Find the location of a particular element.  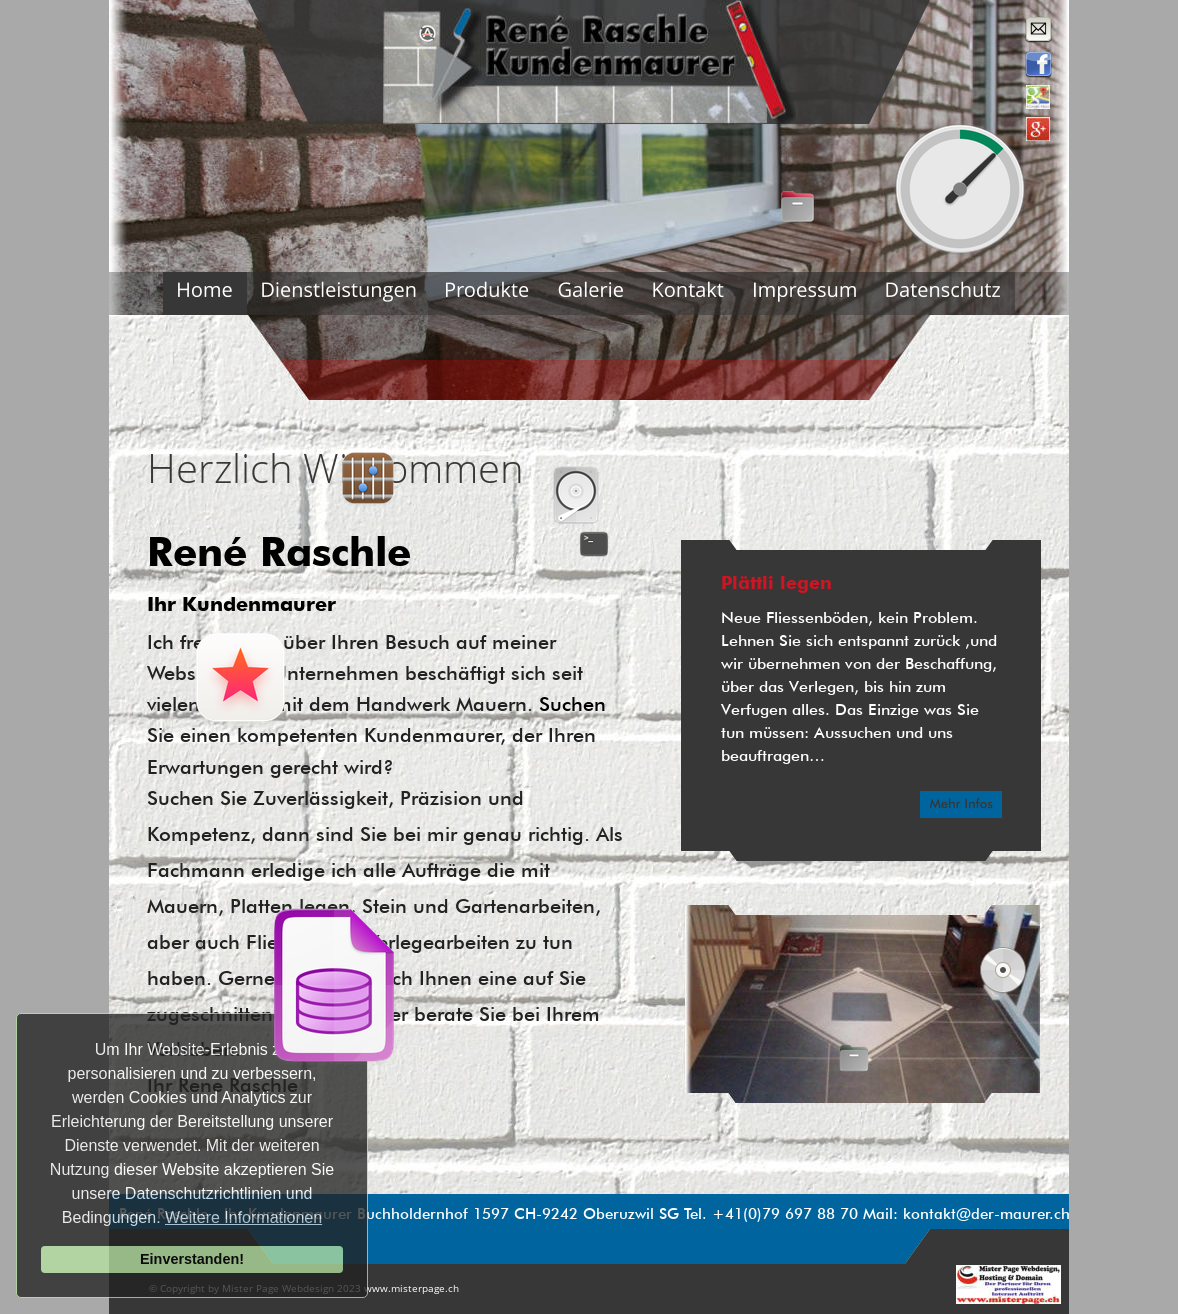

open disk management utility is located at coordinates (576, 495).